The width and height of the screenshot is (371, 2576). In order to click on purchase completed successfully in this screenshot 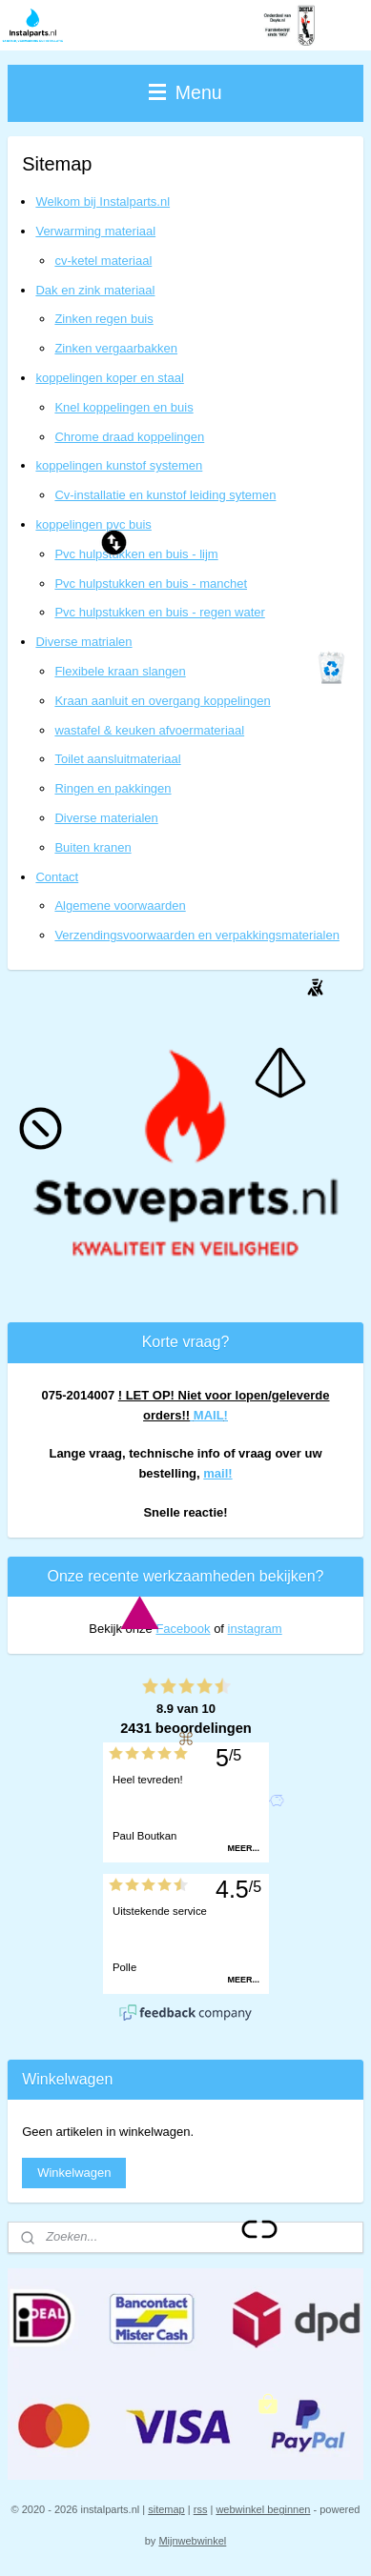, I will do `click(268, 2404)`.